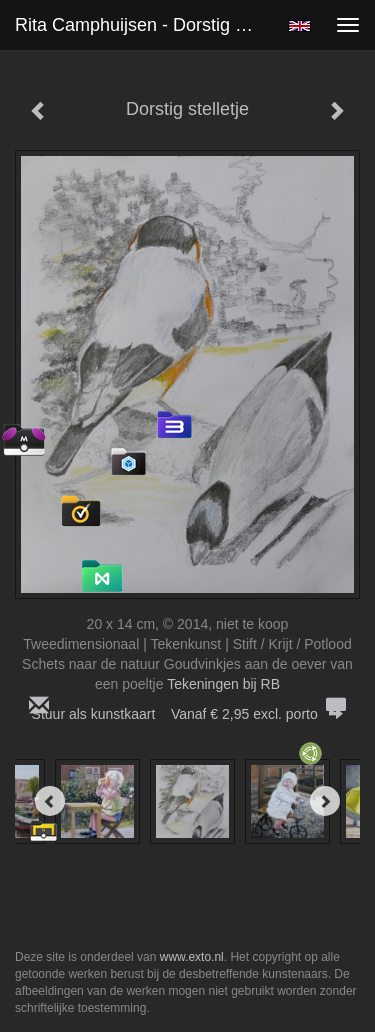 The image size is (375, 1032). Describe the element at coordinates (24, 441) in the screenshot. I see `open pokémon master ball themed folder` at that location.